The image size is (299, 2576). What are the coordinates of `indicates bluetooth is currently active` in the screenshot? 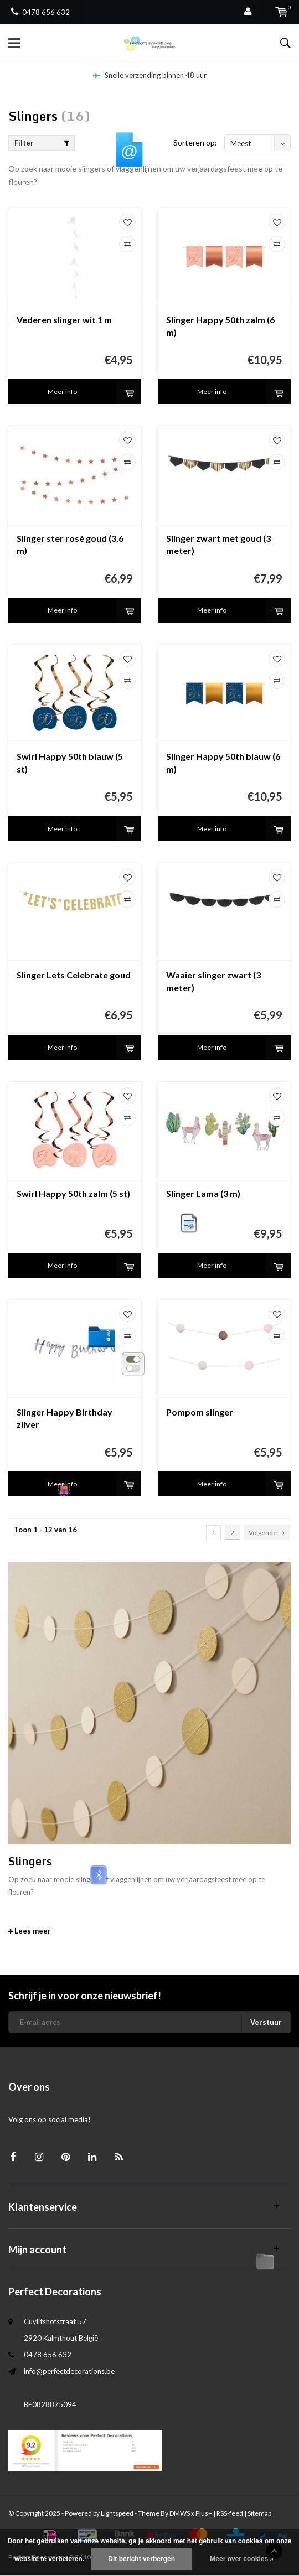 It's located at (99, 1875).